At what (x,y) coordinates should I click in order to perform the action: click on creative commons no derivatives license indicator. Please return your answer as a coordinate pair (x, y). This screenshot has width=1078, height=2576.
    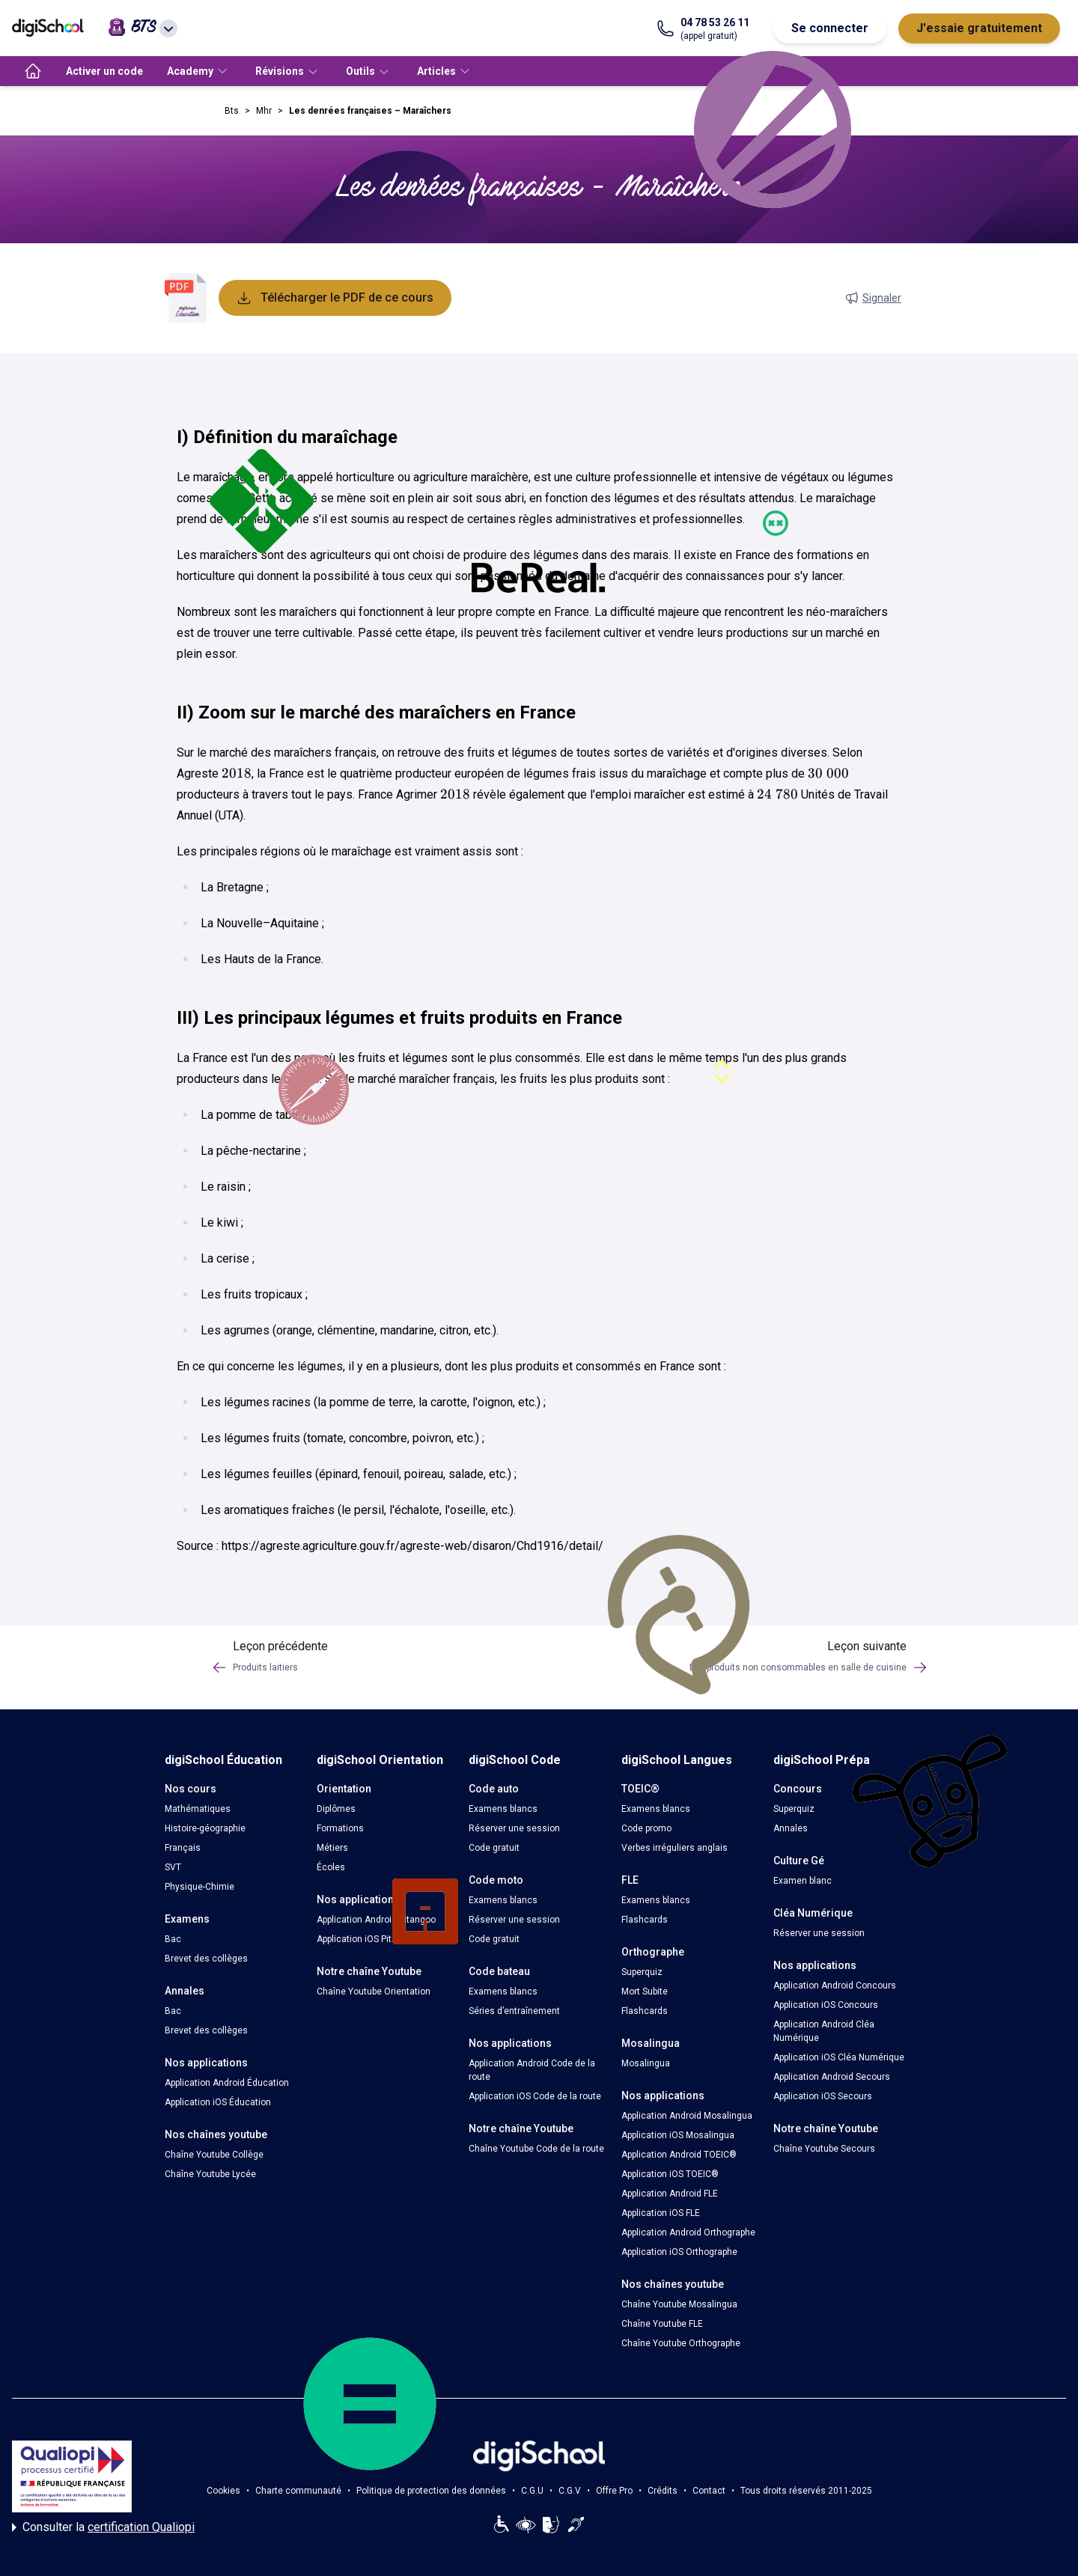
    Looking at the image, I should click on (370, 2404).